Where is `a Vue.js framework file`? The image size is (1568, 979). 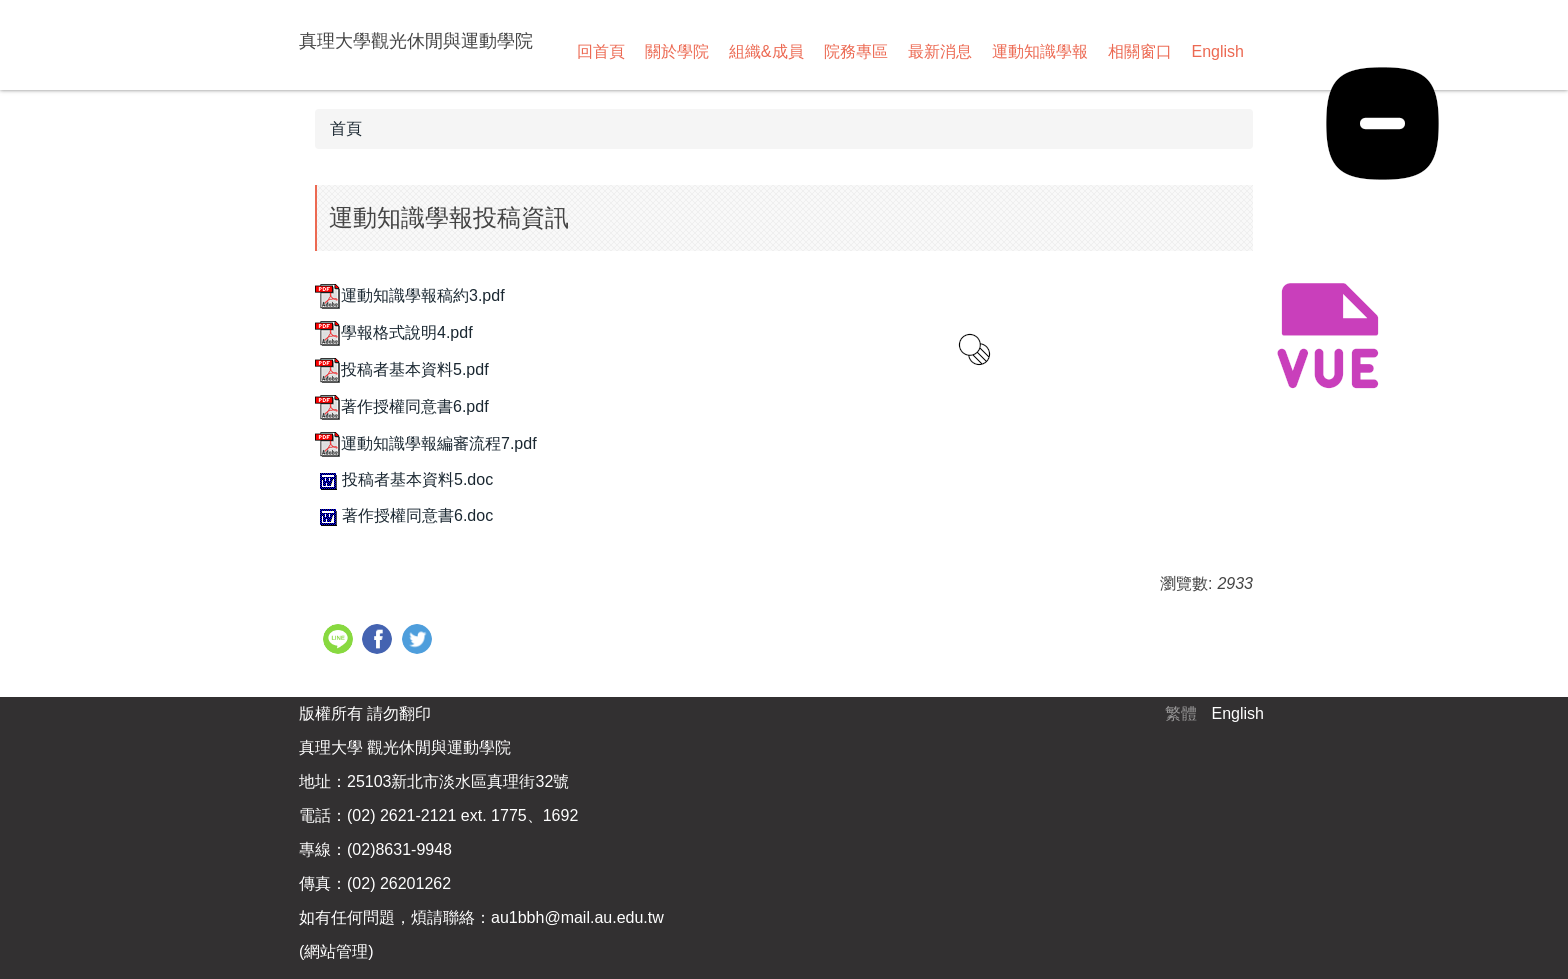 a Vue.js framework file is located at coordinates (1330, 340).